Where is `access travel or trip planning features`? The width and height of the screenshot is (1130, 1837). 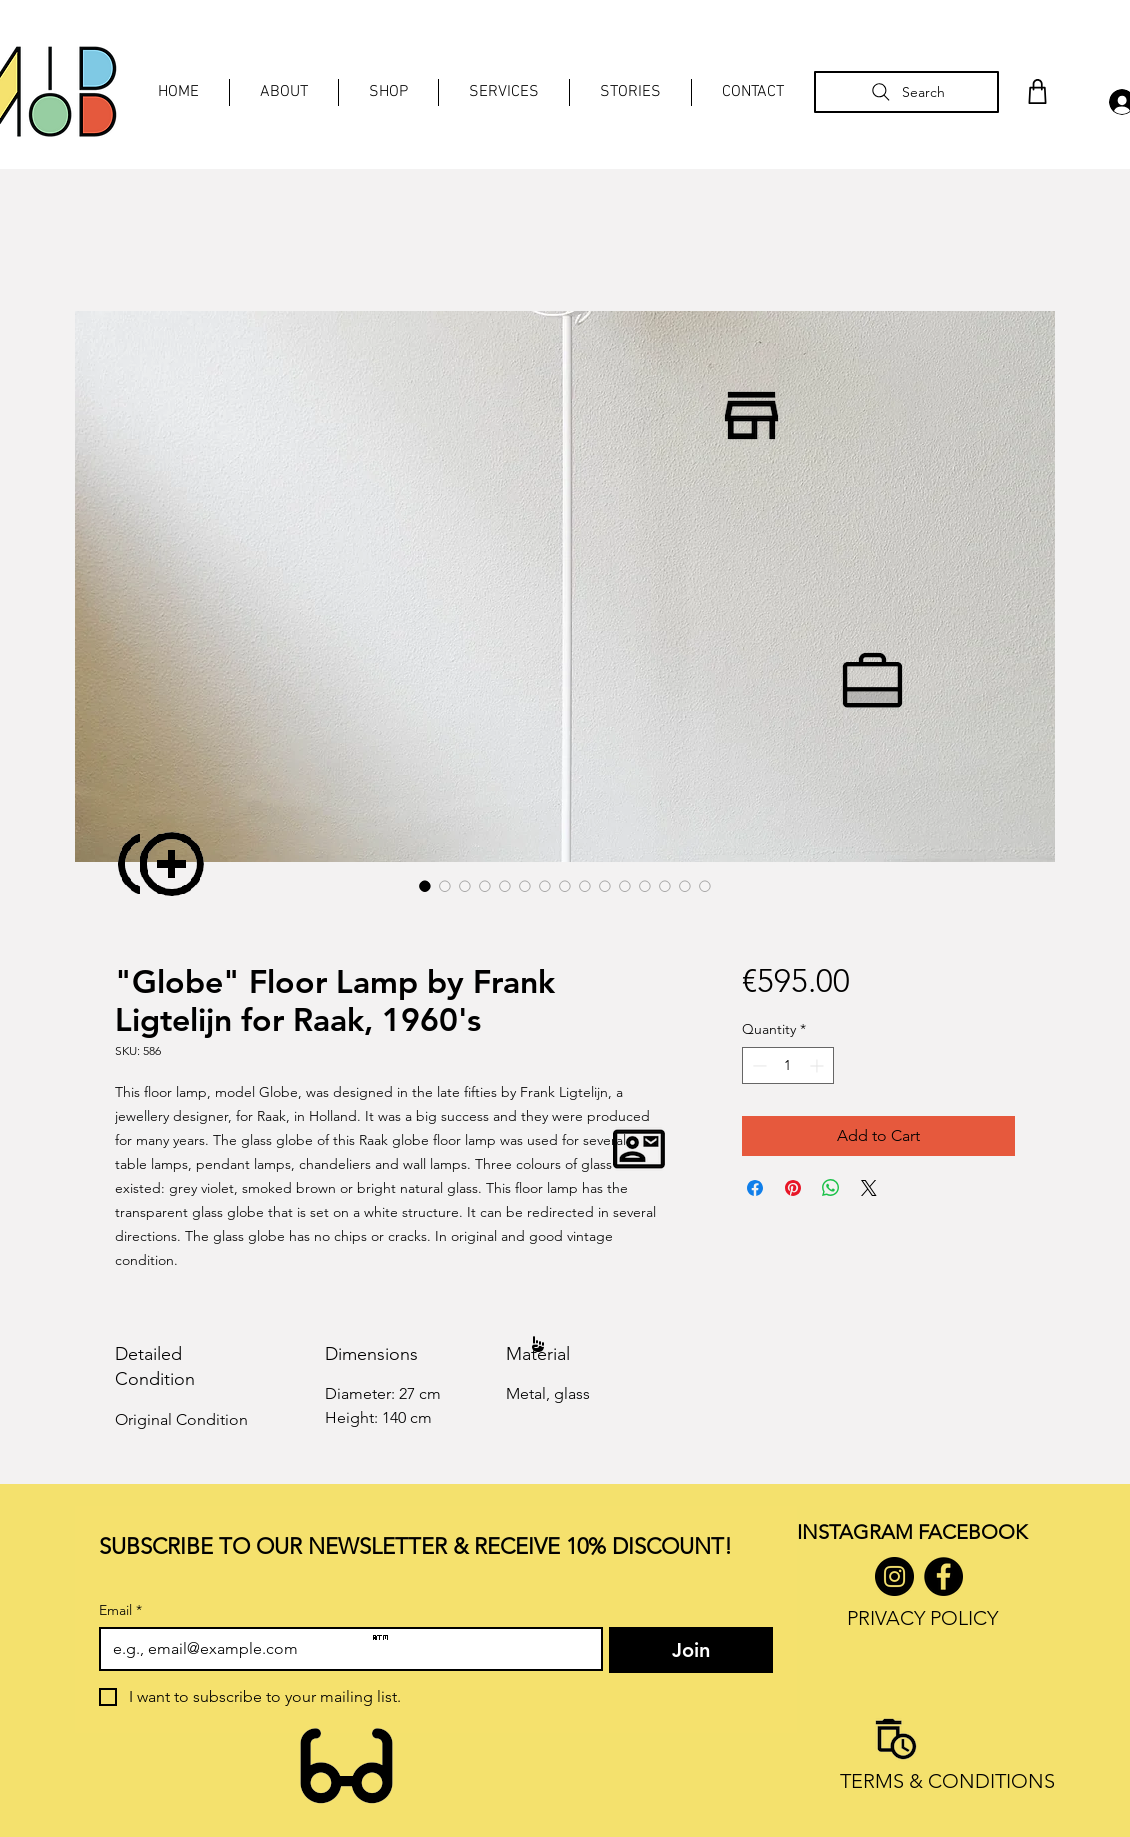
access travel or trip planning features is located at coordinates (872, 682).